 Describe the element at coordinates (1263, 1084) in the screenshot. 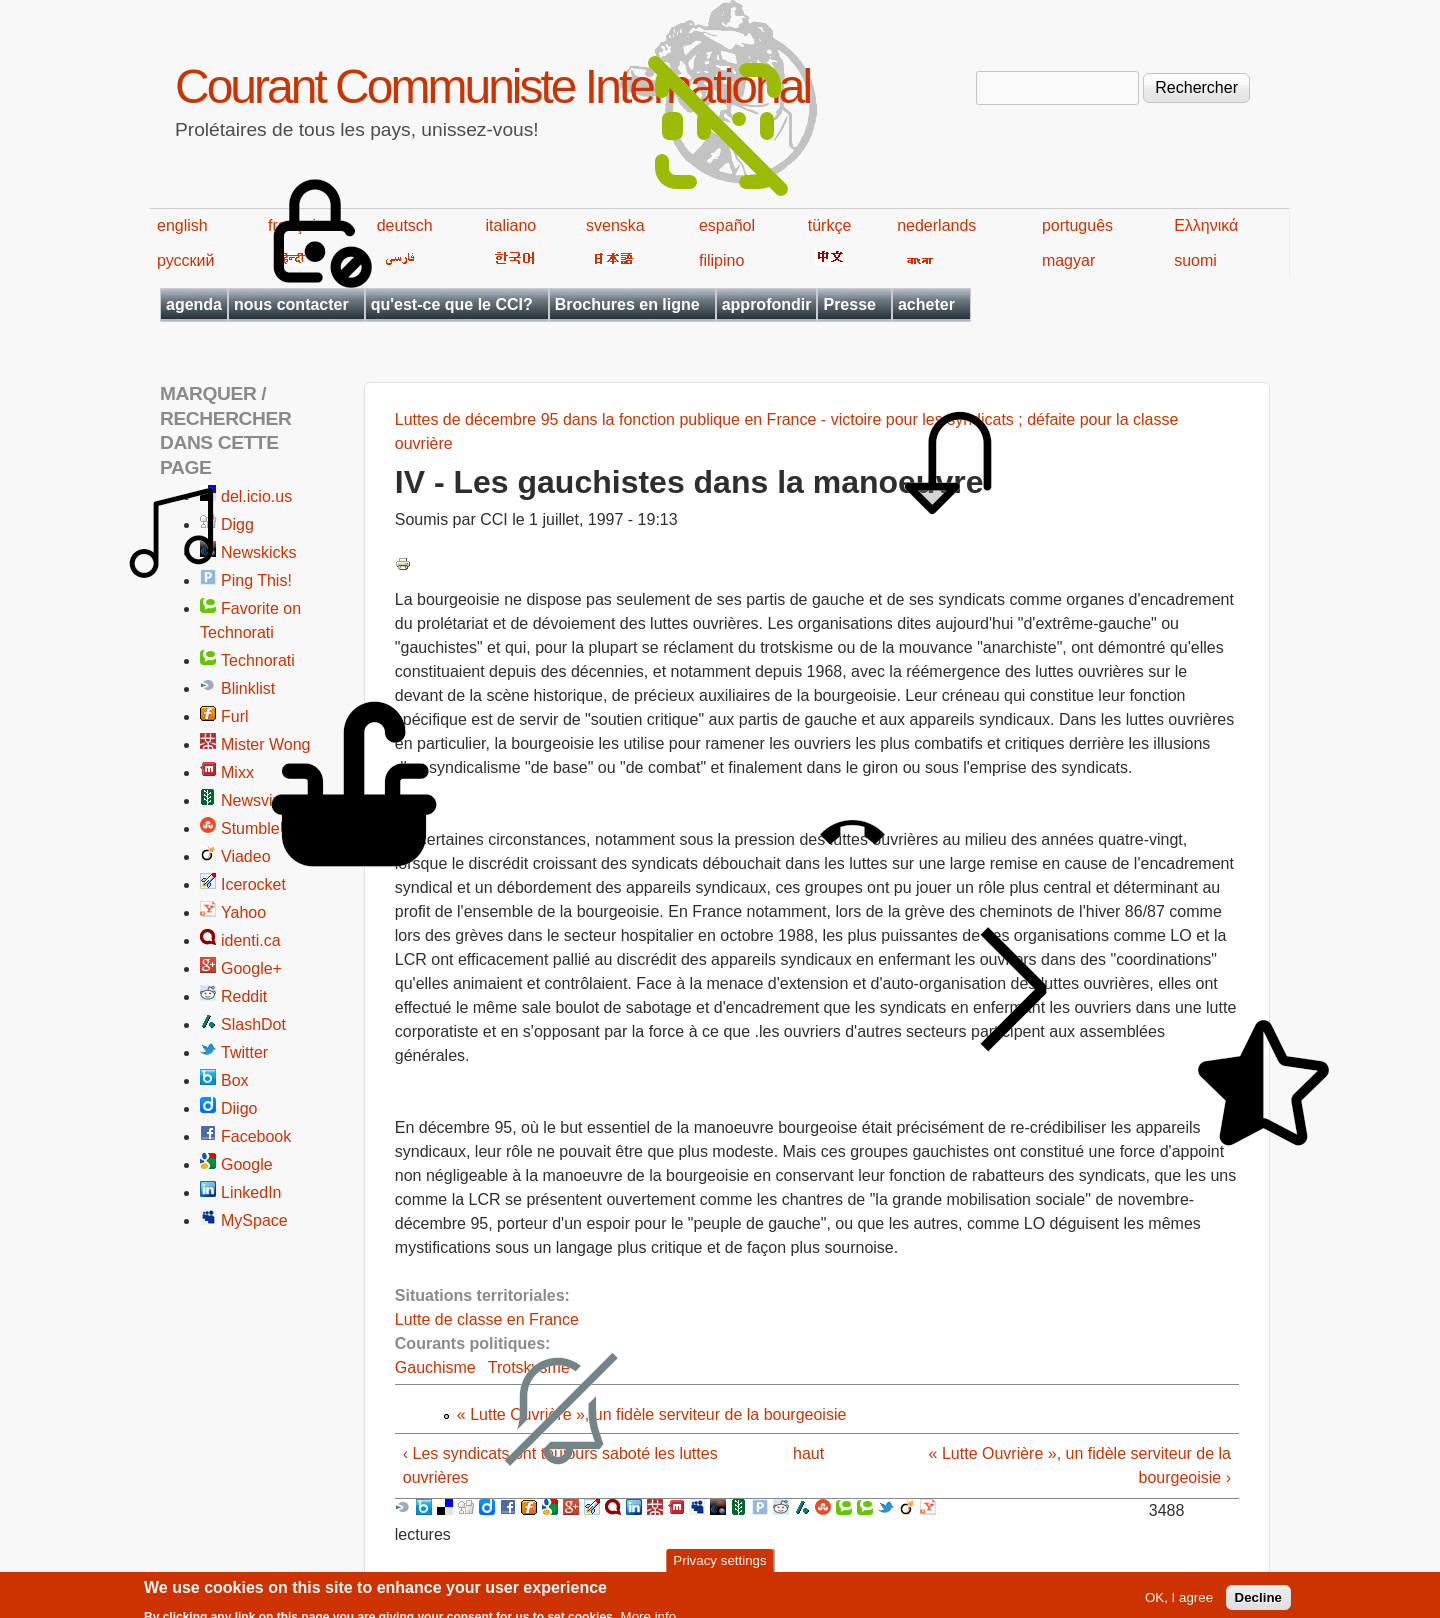

I see `indicates a partial or half rating` at that location.